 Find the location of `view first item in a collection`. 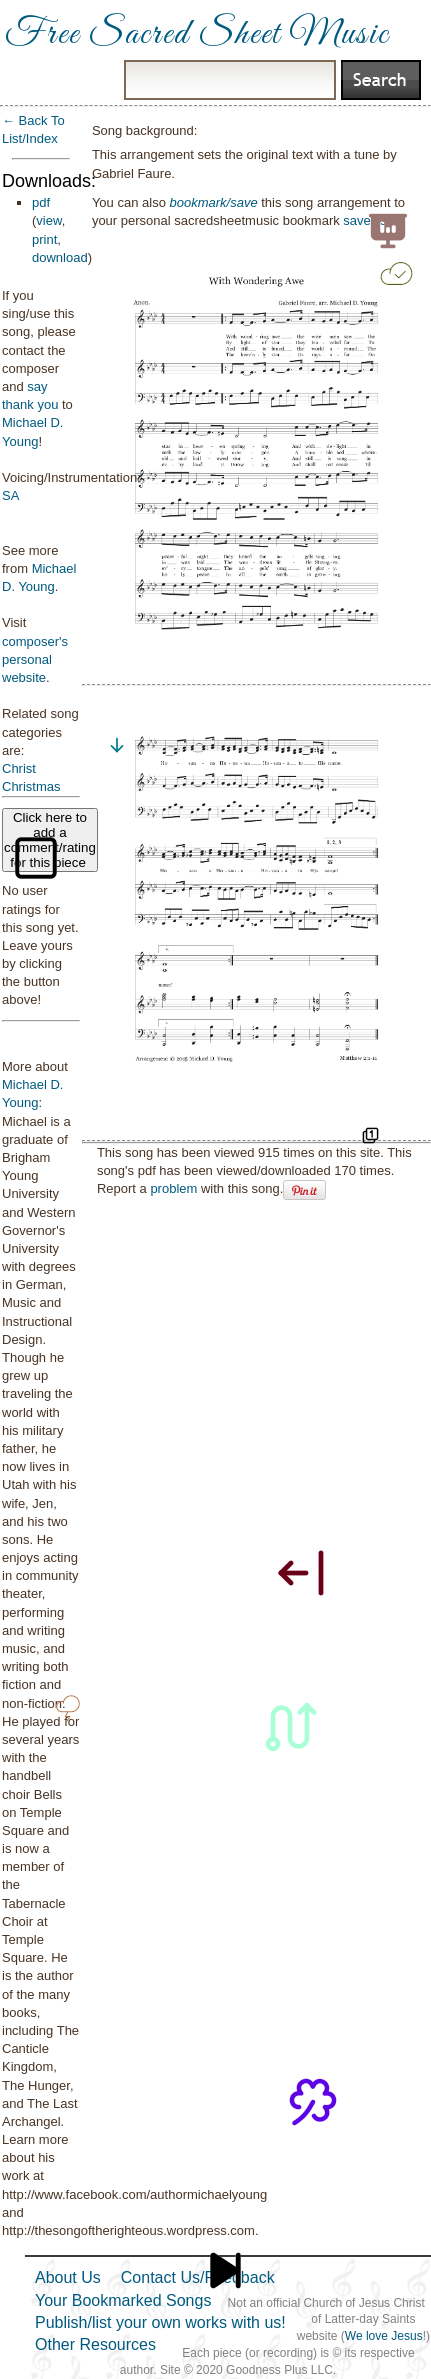

view first item in a collection is located at coordinates (370, 1135).